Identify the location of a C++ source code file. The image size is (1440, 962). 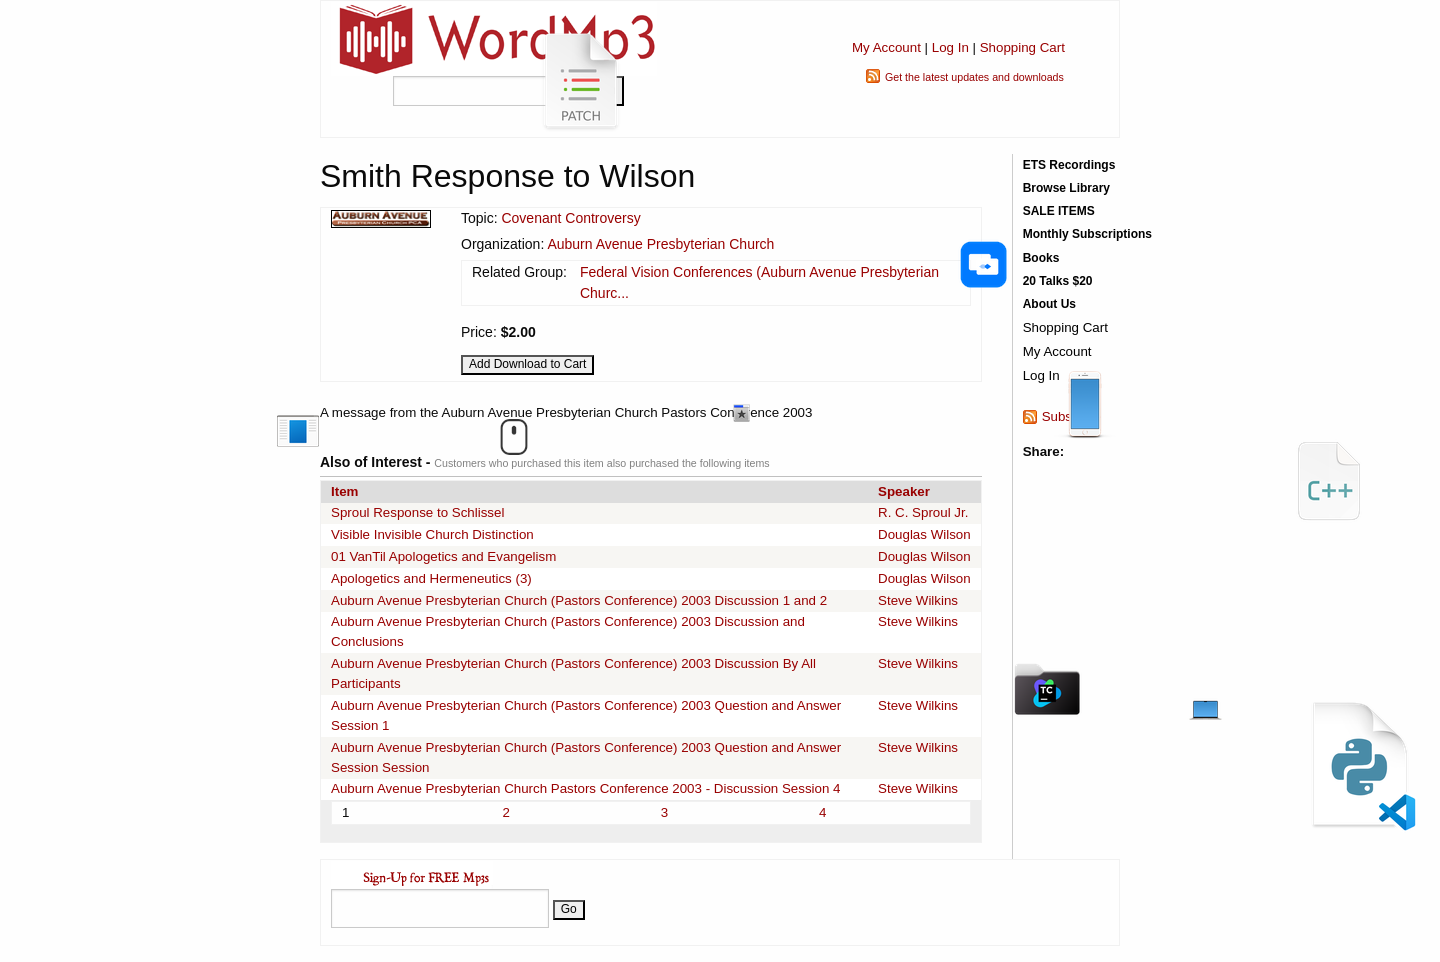
(1329, 481).